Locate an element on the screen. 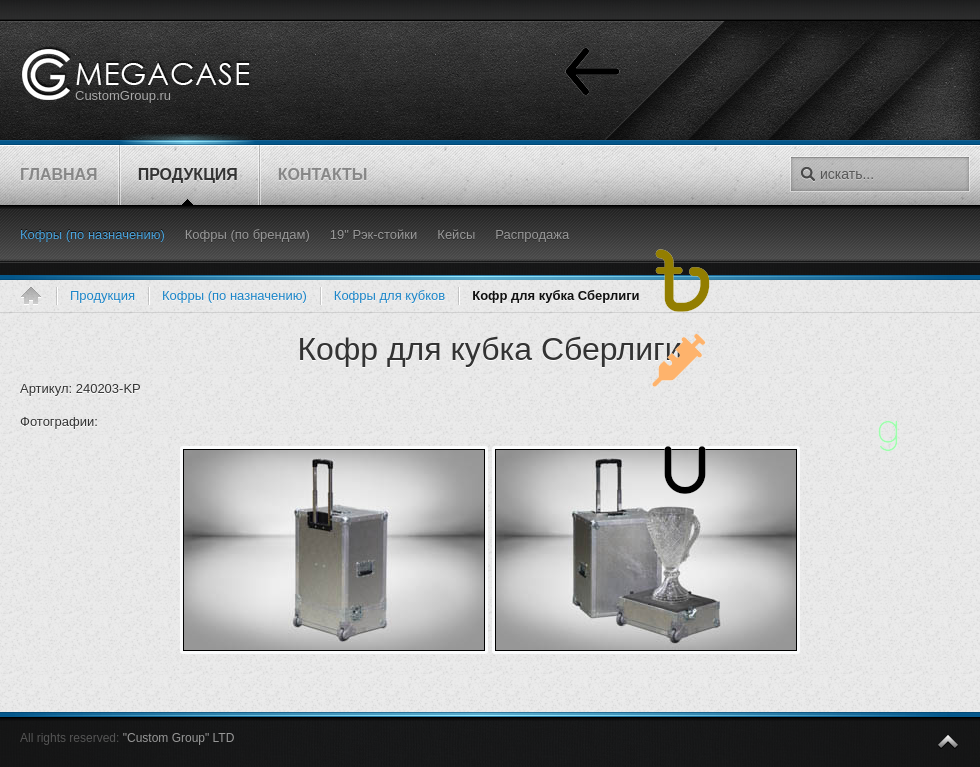 This screenshot has height=767, width=980. the letter U character or text element is located at coordinates (685, 470).